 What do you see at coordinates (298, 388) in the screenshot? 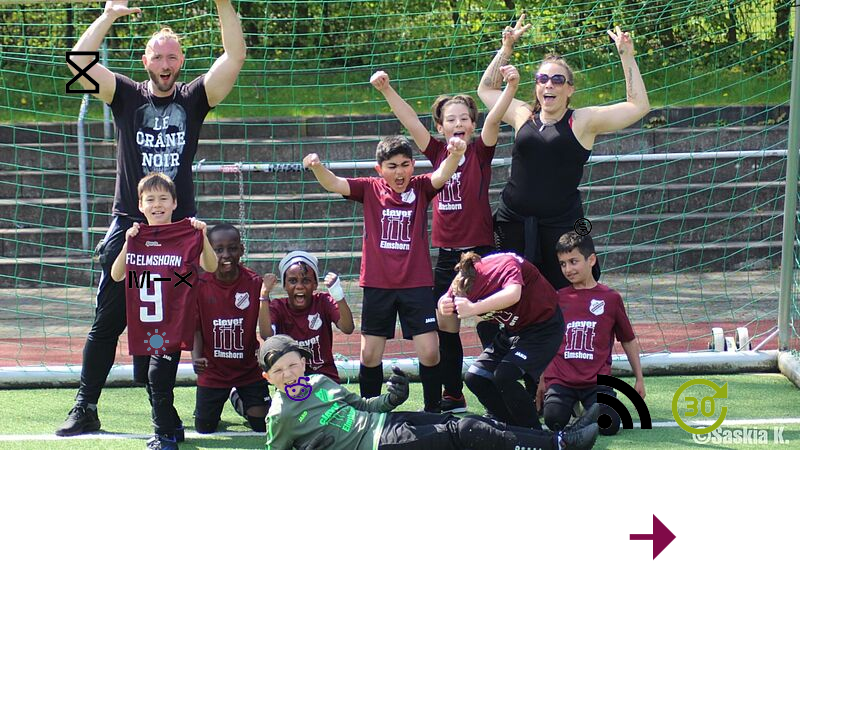
I see `open the Reddit app` at bounding box center [298, 388].